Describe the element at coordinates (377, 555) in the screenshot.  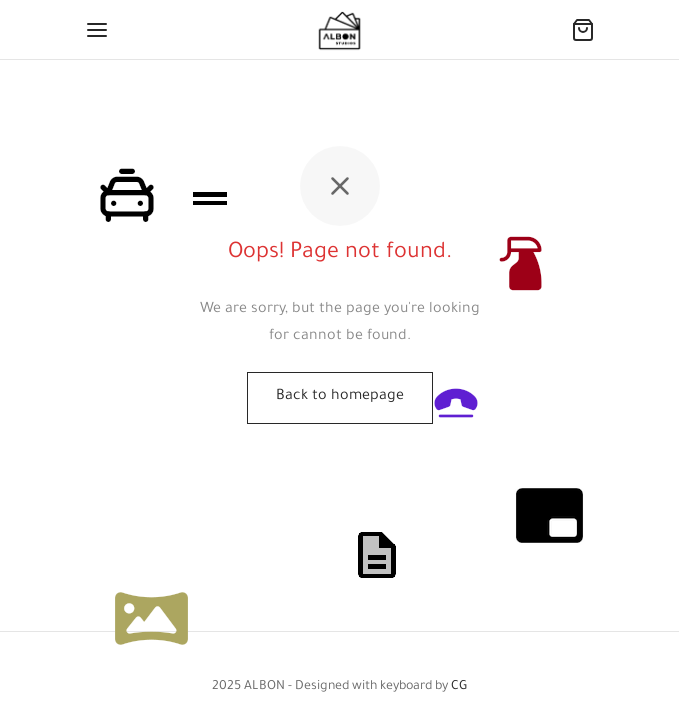
I see `view document details` at that location.